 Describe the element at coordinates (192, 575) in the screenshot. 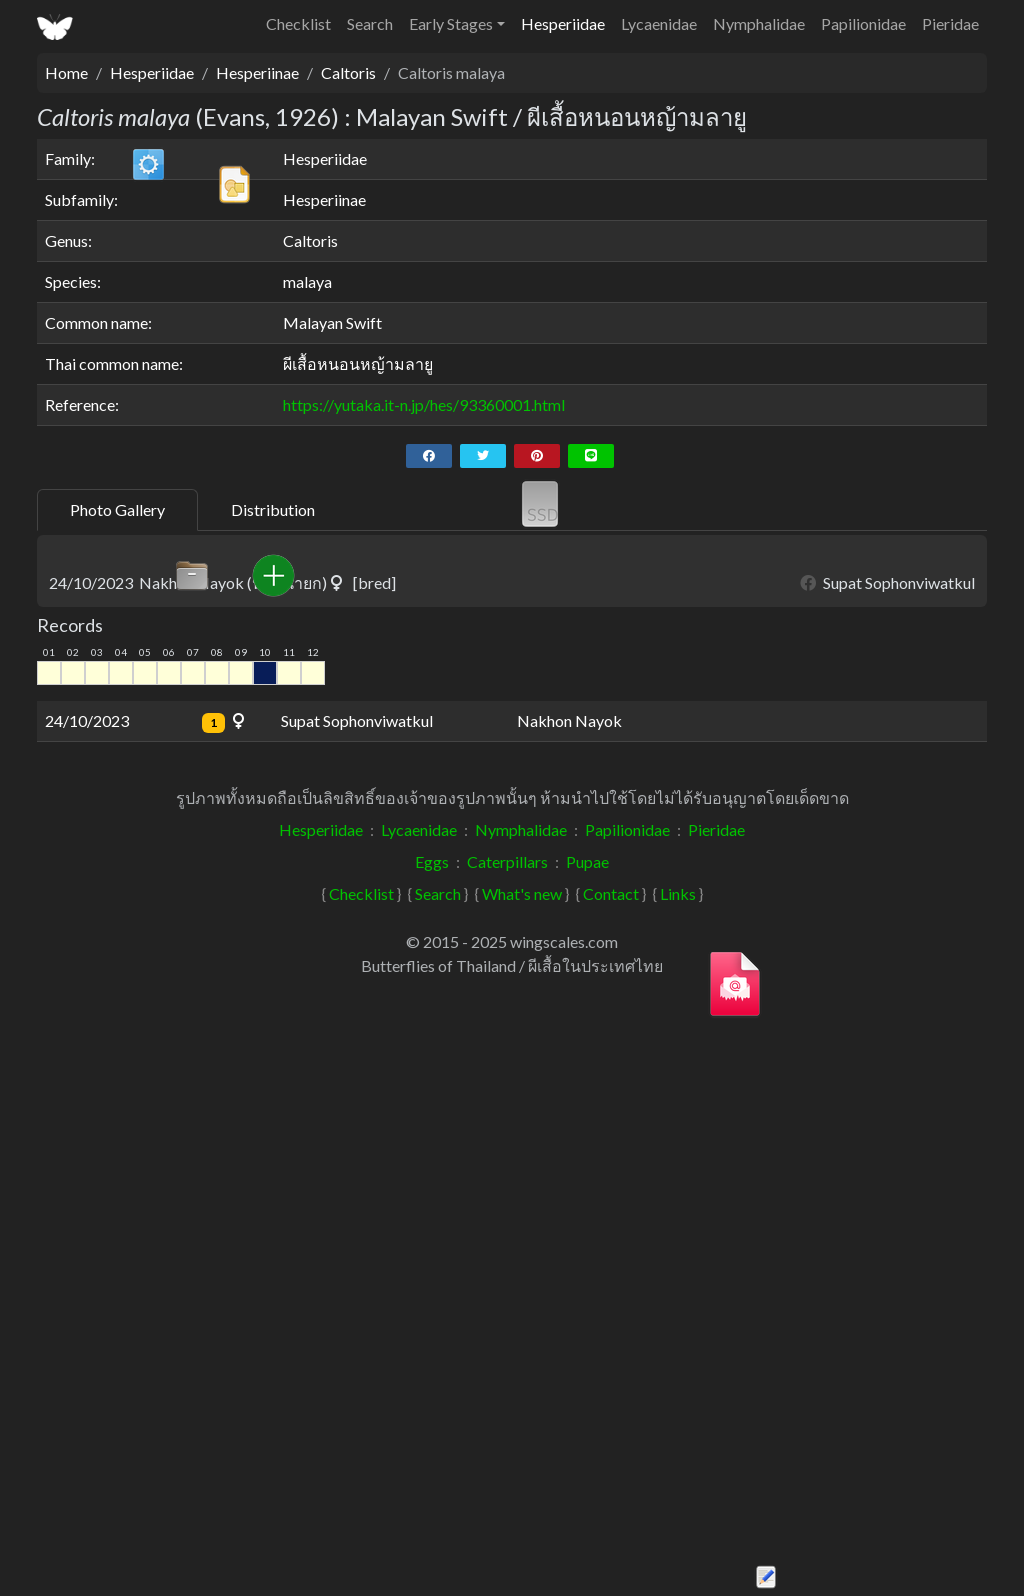

I see `open the file manager application` at that location.